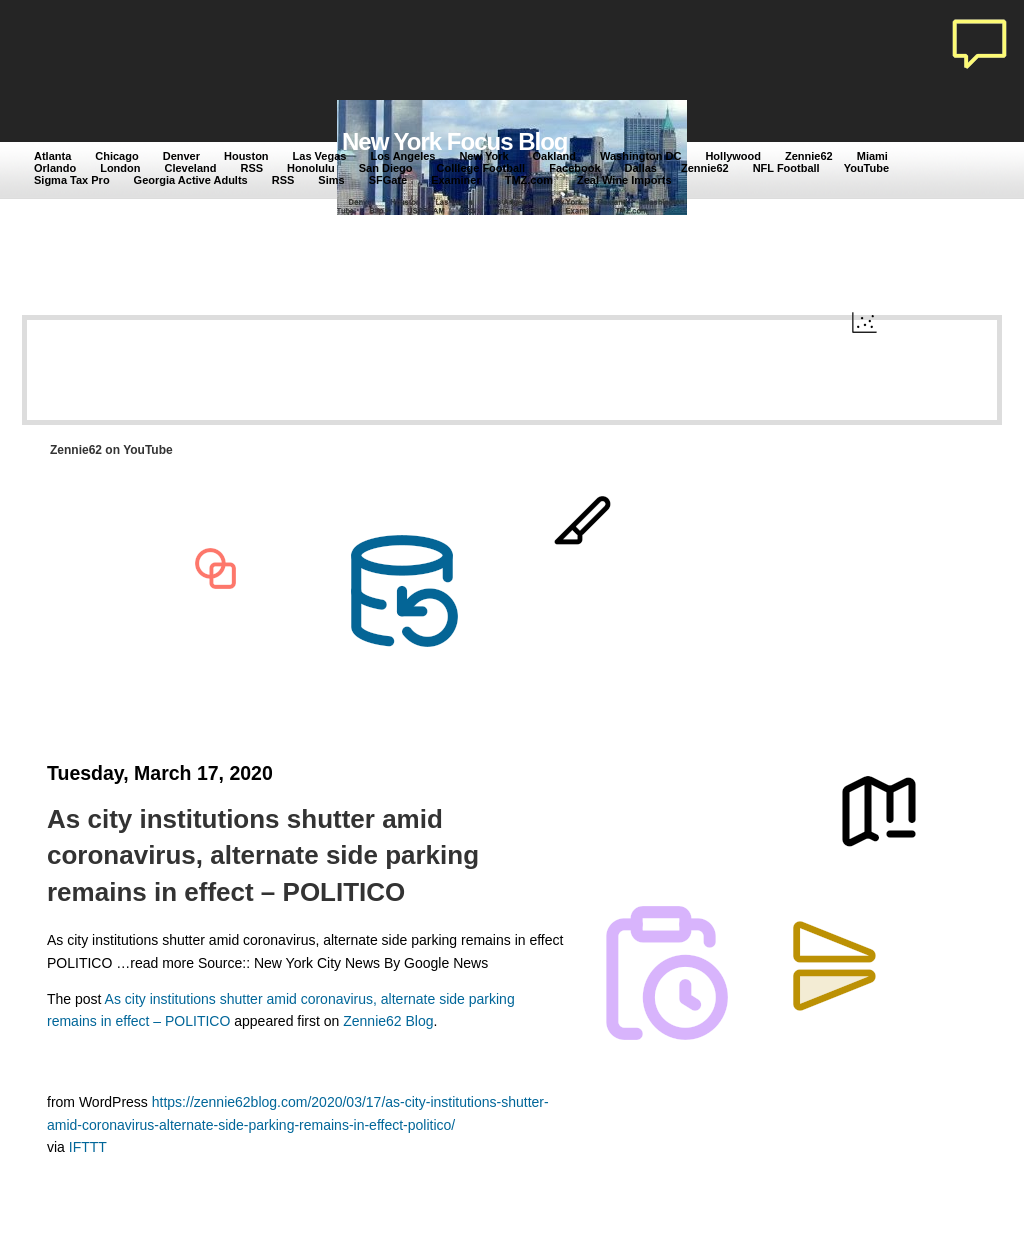  Describe the element at coordinates (402, 591) in the screenshot. I see `restore database from backup` at that location.